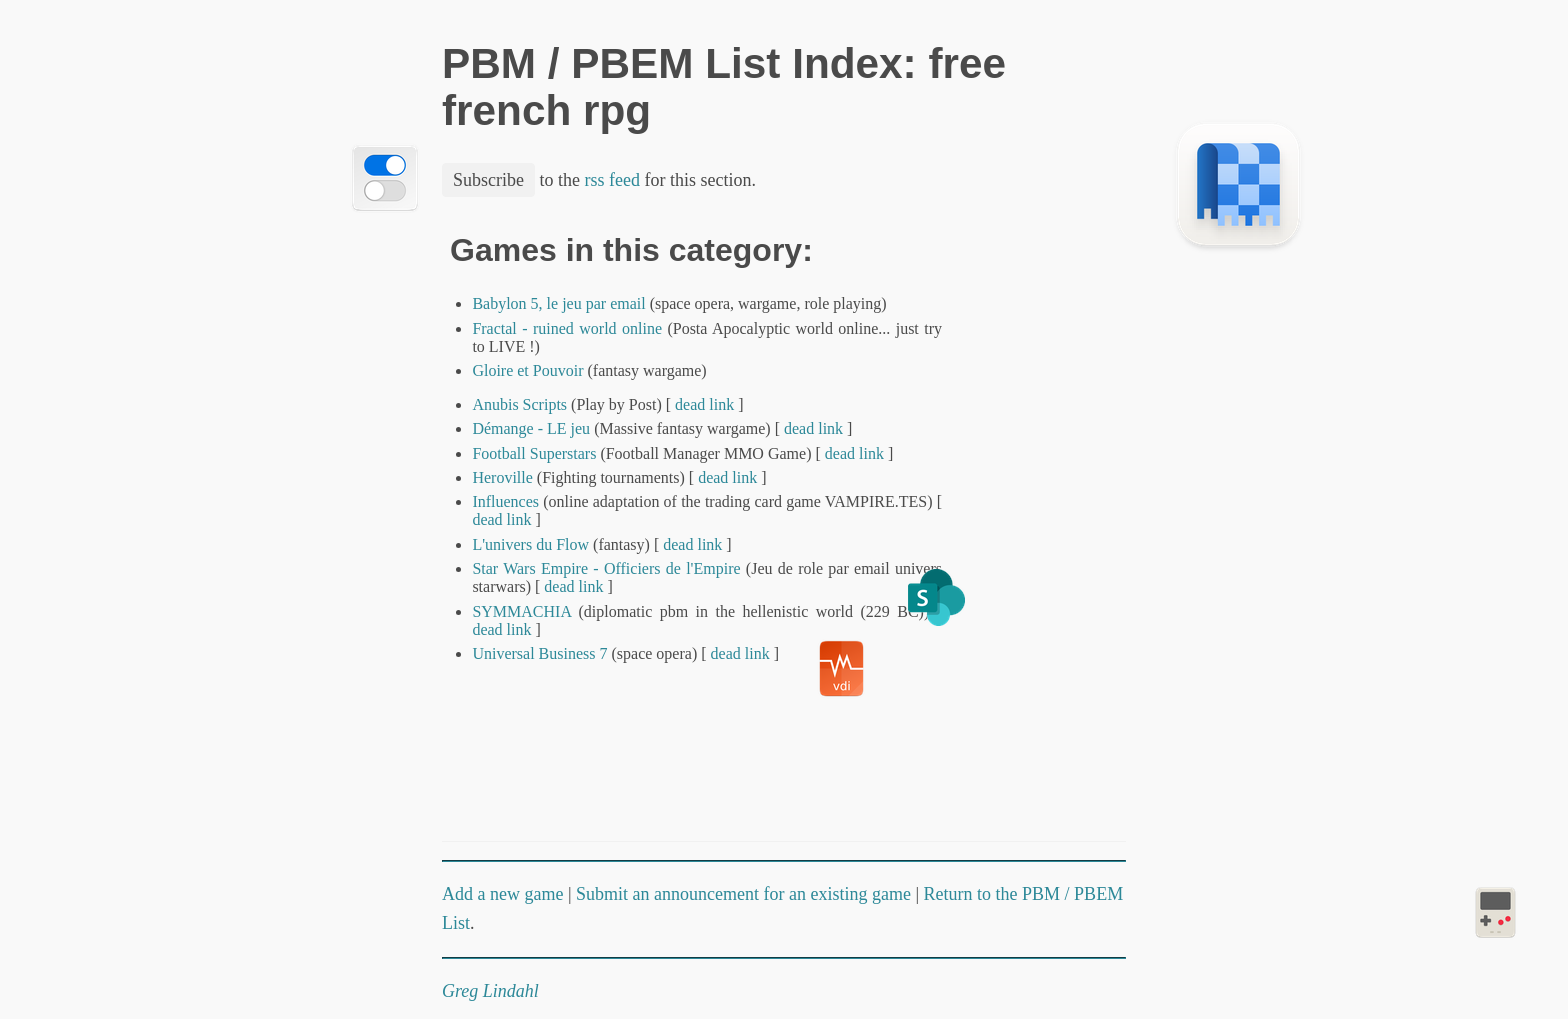 This screenshot has width=1568, height=1019. Describe the element at coordinates (1495, 912) in the screenshot. I see `open the games application` at that location.